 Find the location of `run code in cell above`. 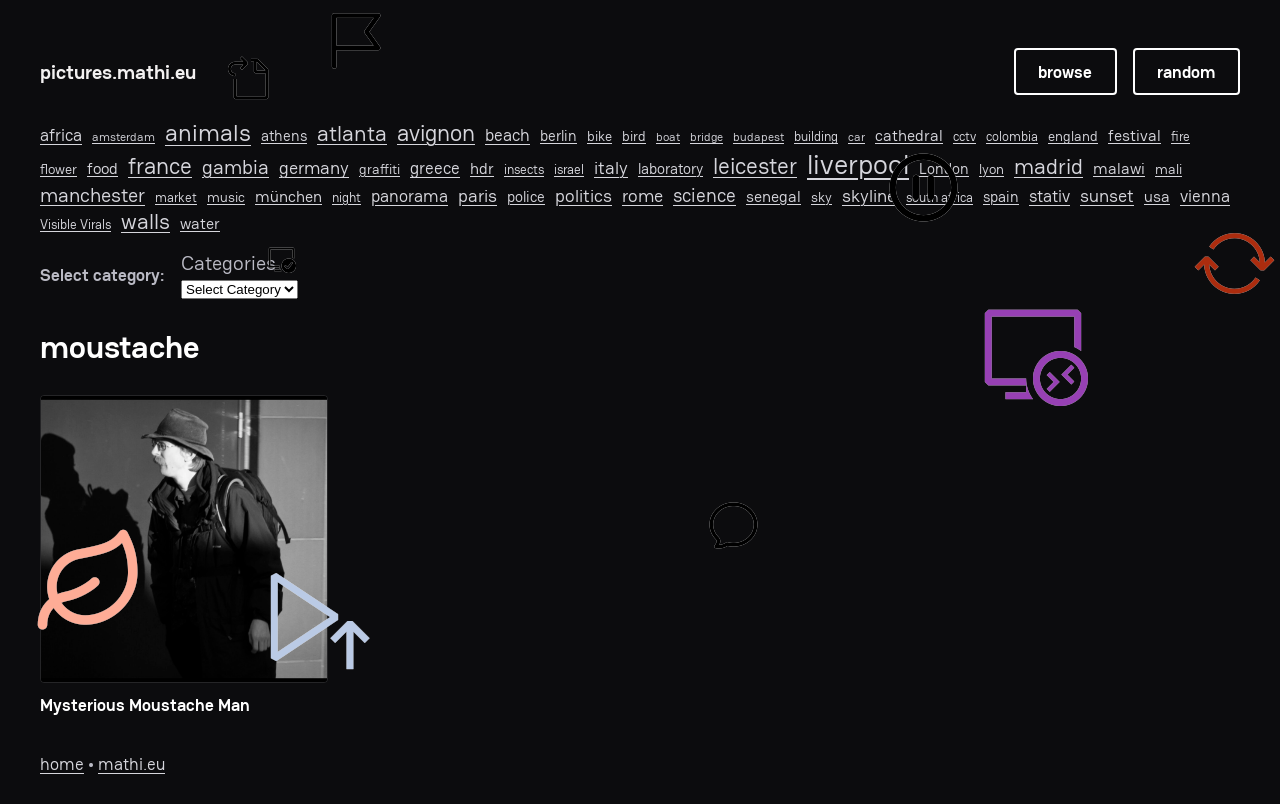

run code in cell above is located at coordinates (319, 621).